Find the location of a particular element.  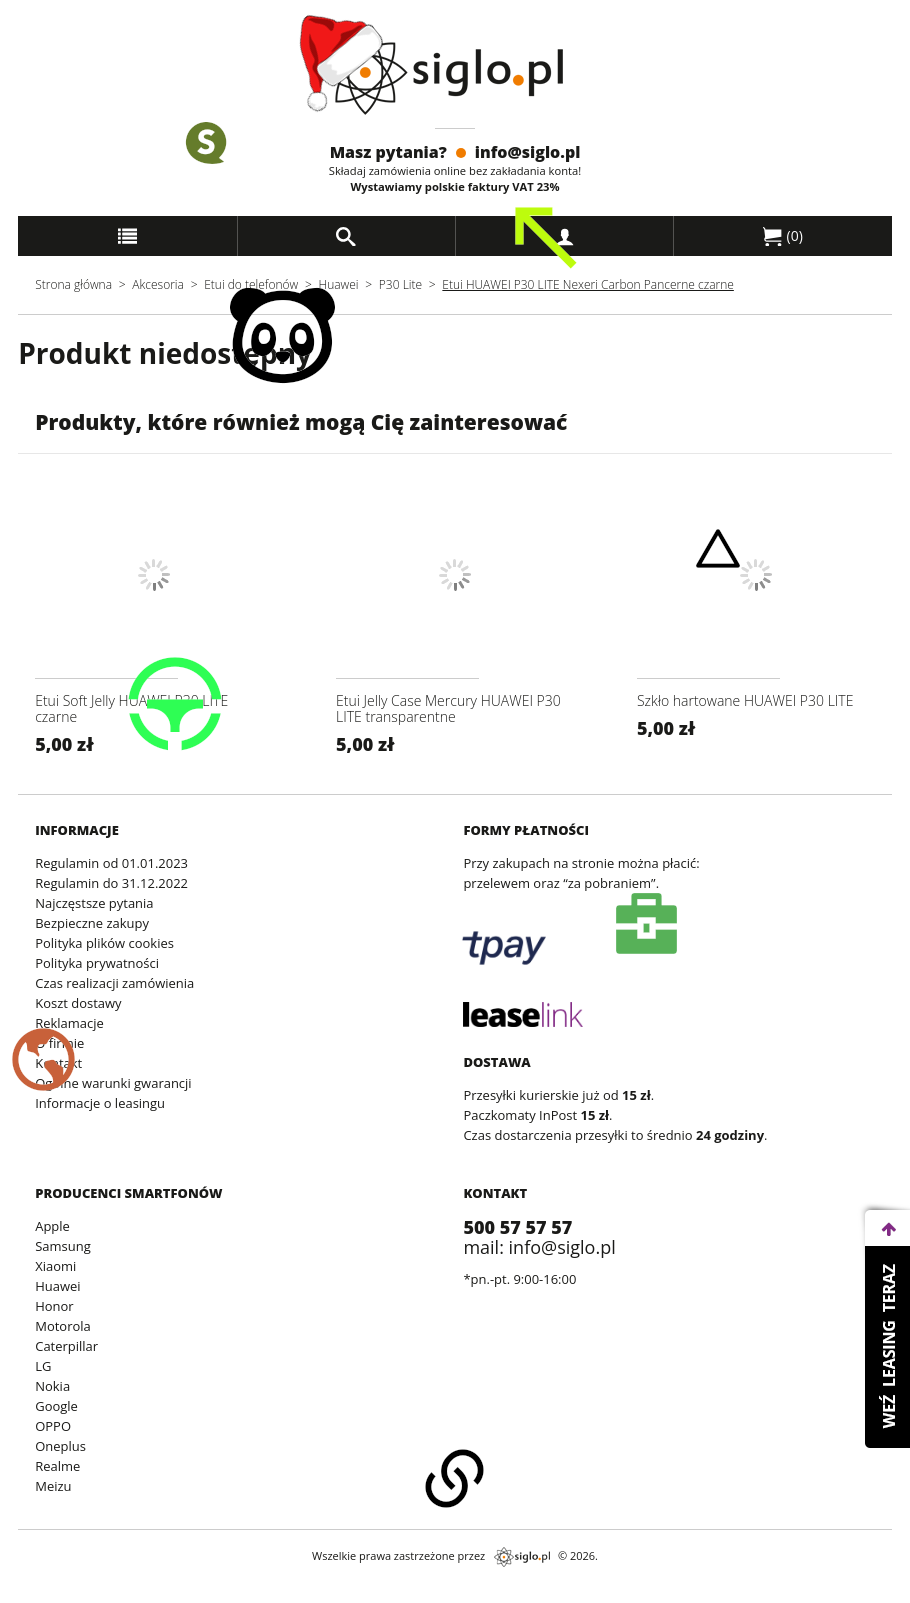

navigate back and up in hierarchy is located at coordinates (544, 236).